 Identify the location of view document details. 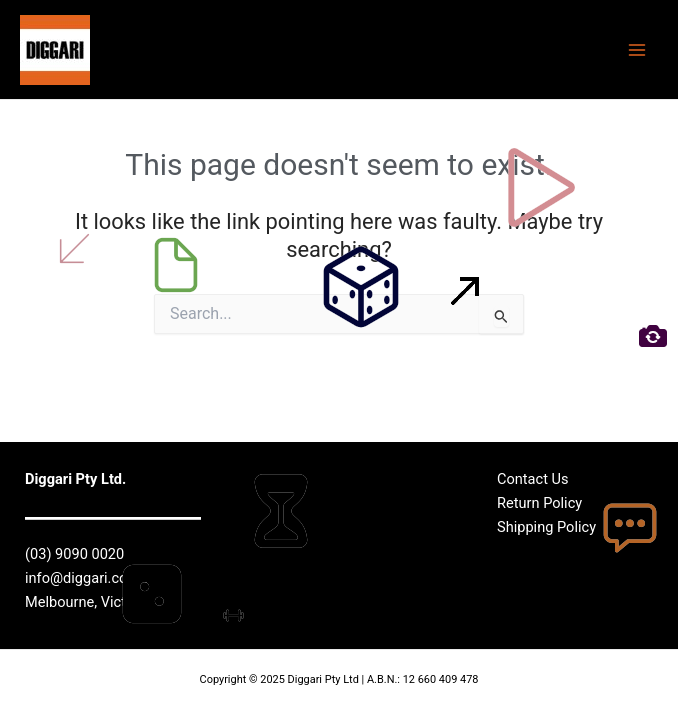
(176, 265).